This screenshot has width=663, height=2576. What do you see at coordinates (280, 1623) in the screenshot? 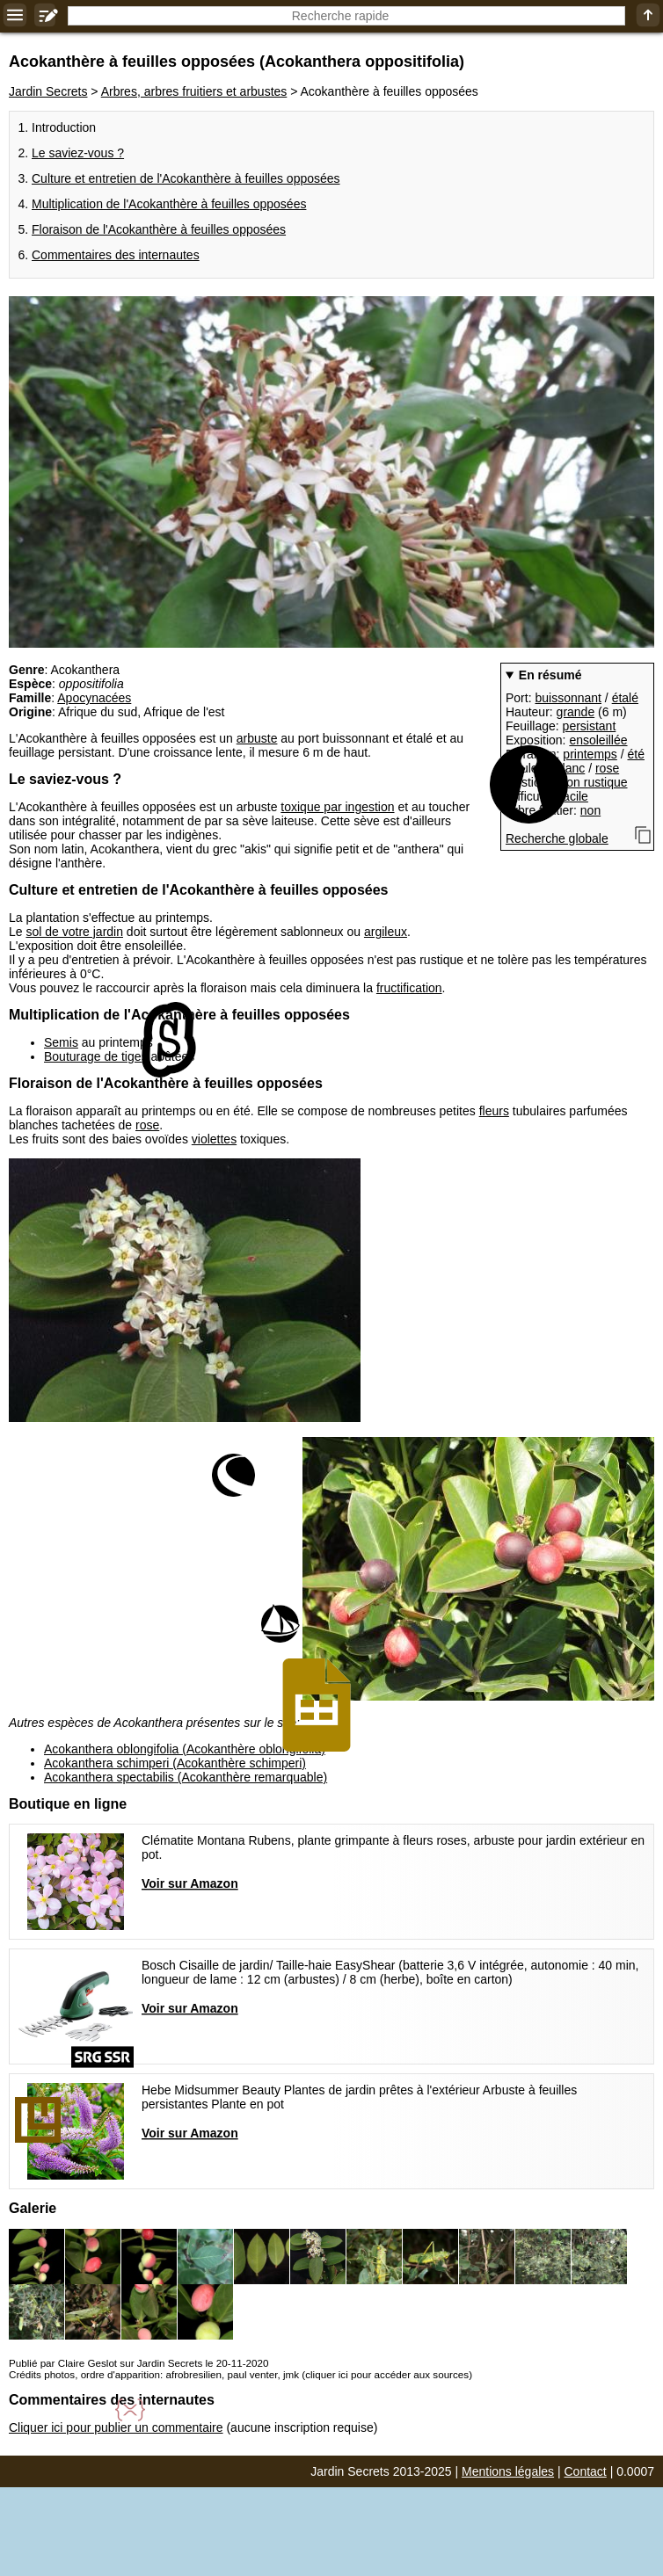
I see `solus operating system logo` at bounding box center [280, 1623].